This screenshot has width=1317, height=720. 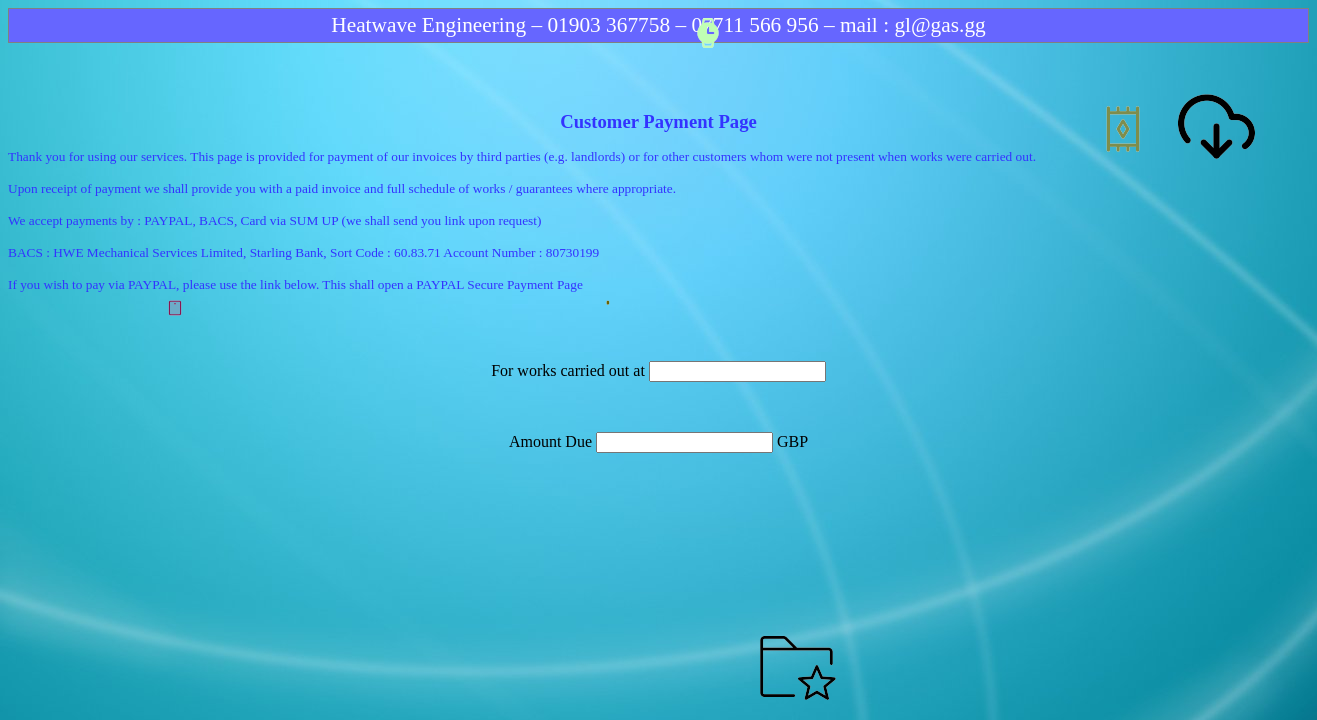 What do you see at coordinates (175, 308) in the screenshot?
I see `tablet device with front-facing camera` at bounding box center [175, 308].